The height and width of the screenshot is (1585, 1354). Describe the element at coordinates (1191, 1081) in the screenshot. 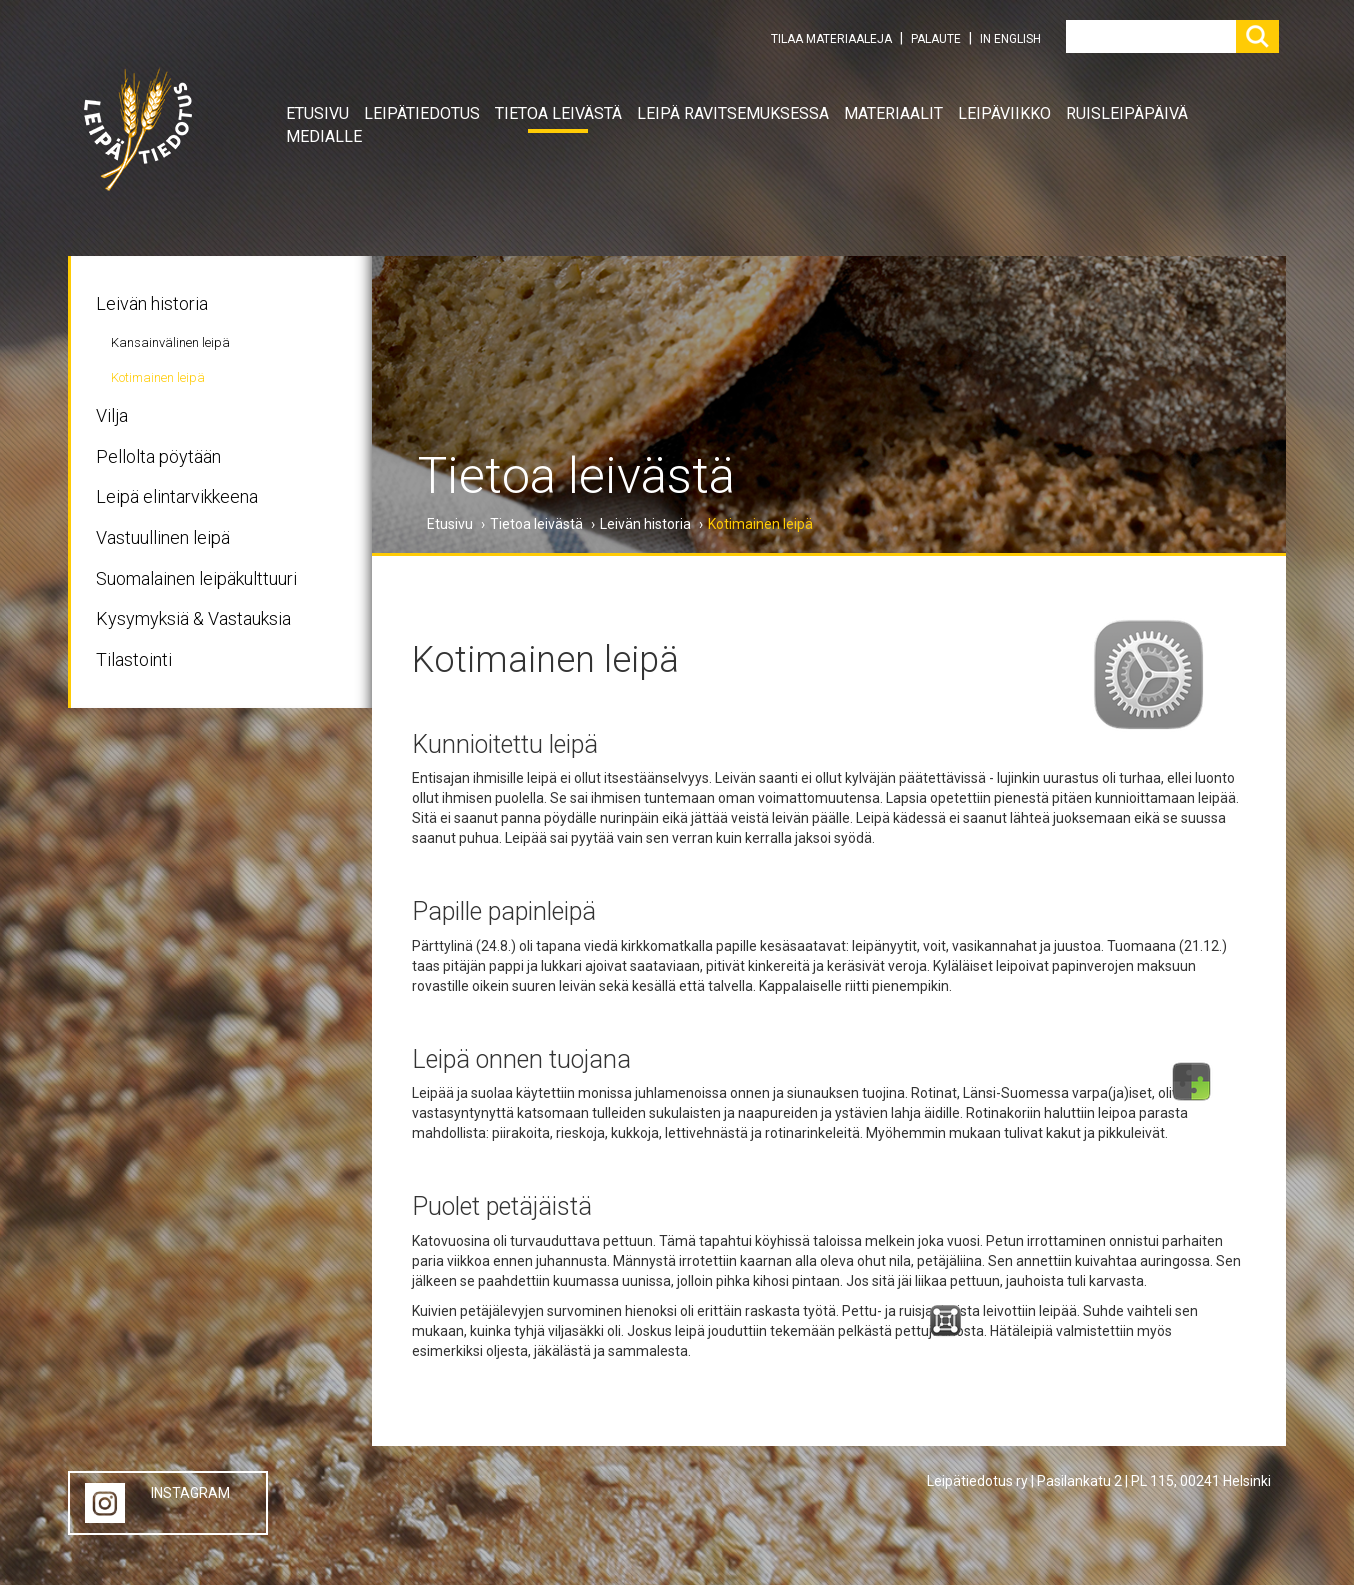

I see `open gnome extensions manager` at that location.